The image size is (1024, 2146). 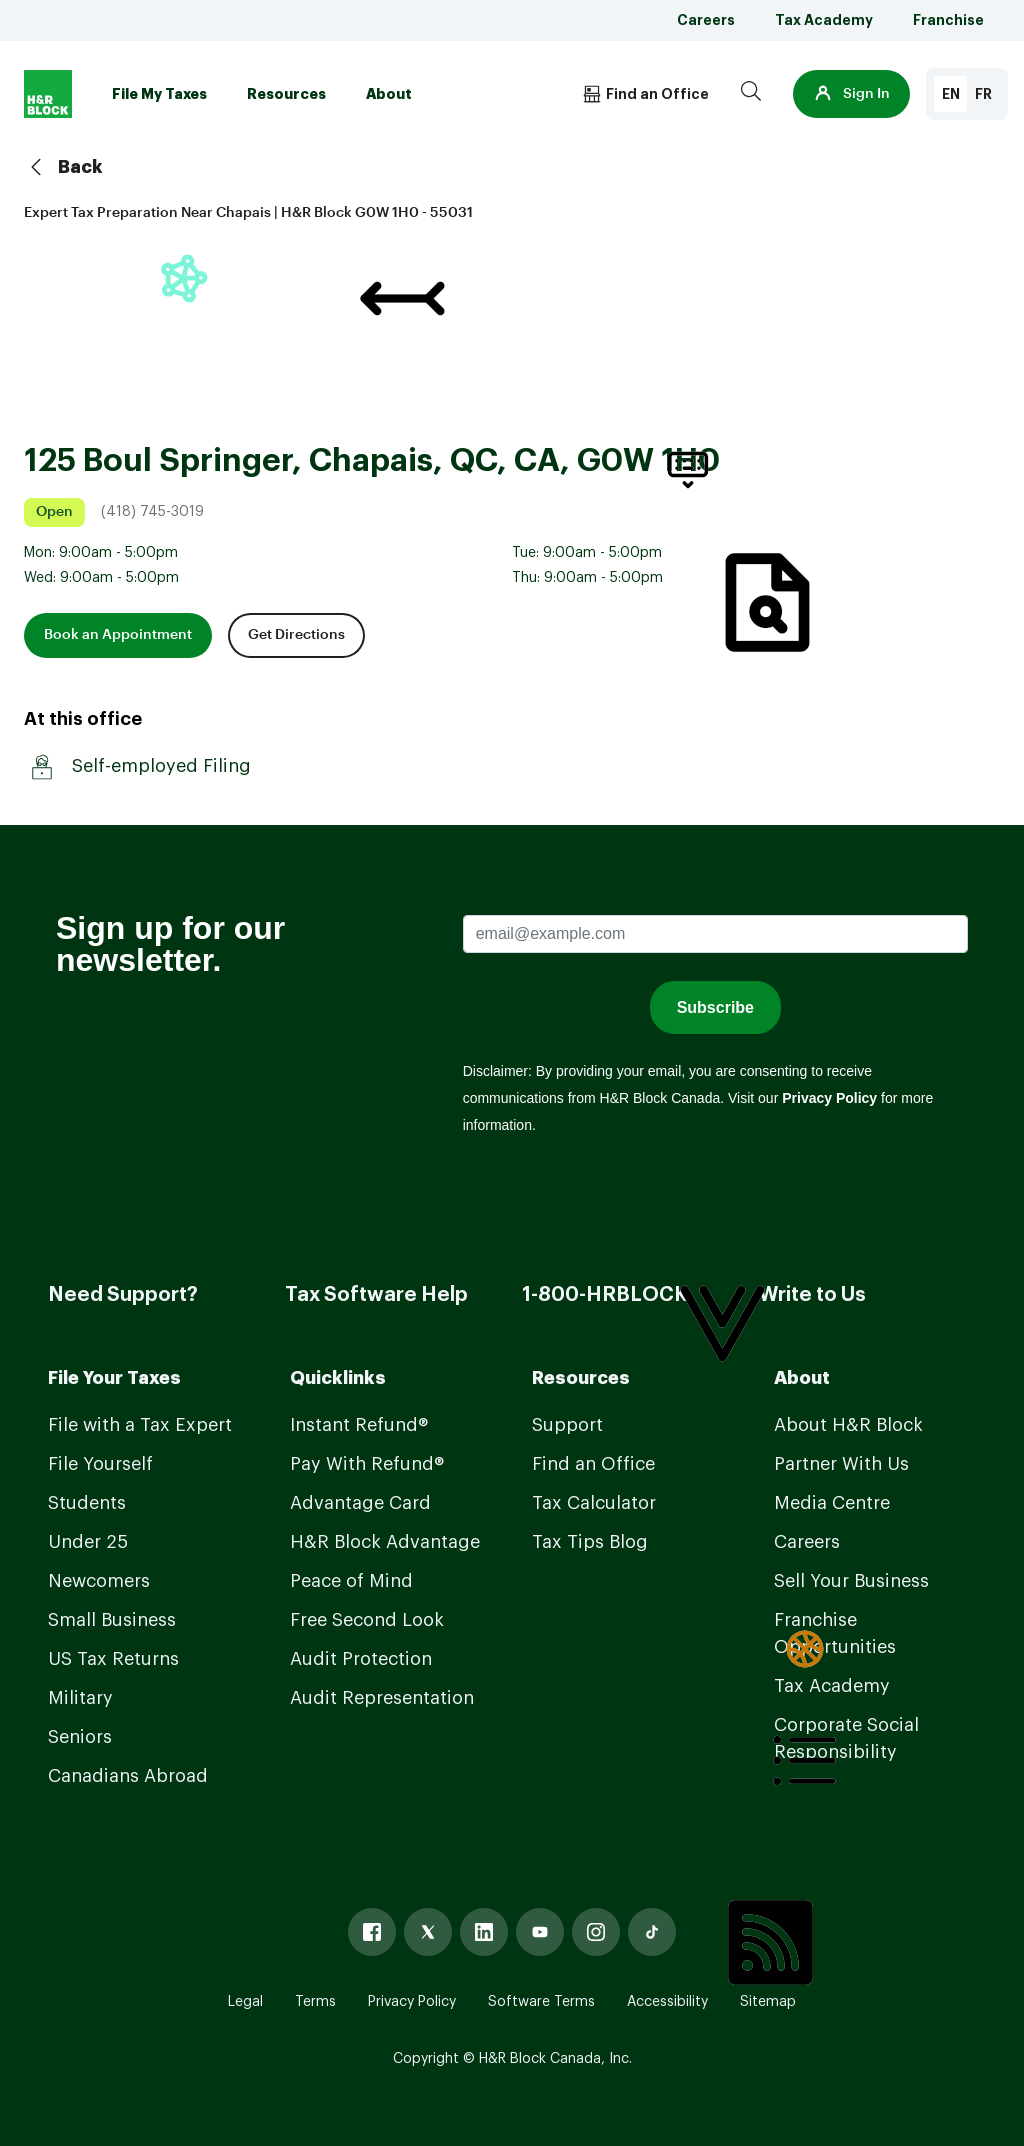 What do you see at coordinates (770, 1942) in the screenshot?
I see `subscribe to RSS feed` at bounding box center [770, 1942].